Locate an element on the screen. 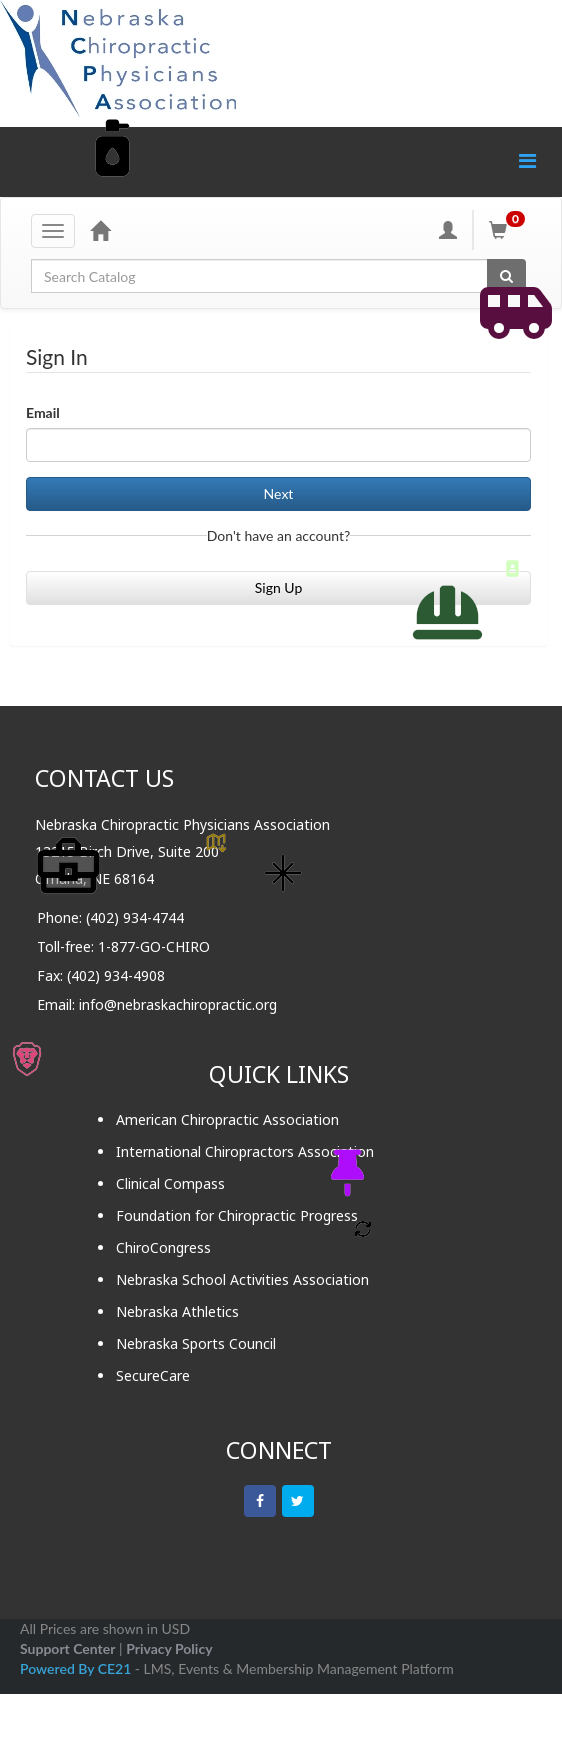 The image size is (562, 1754). access work or business-related features is located at coordinates (68, 865).